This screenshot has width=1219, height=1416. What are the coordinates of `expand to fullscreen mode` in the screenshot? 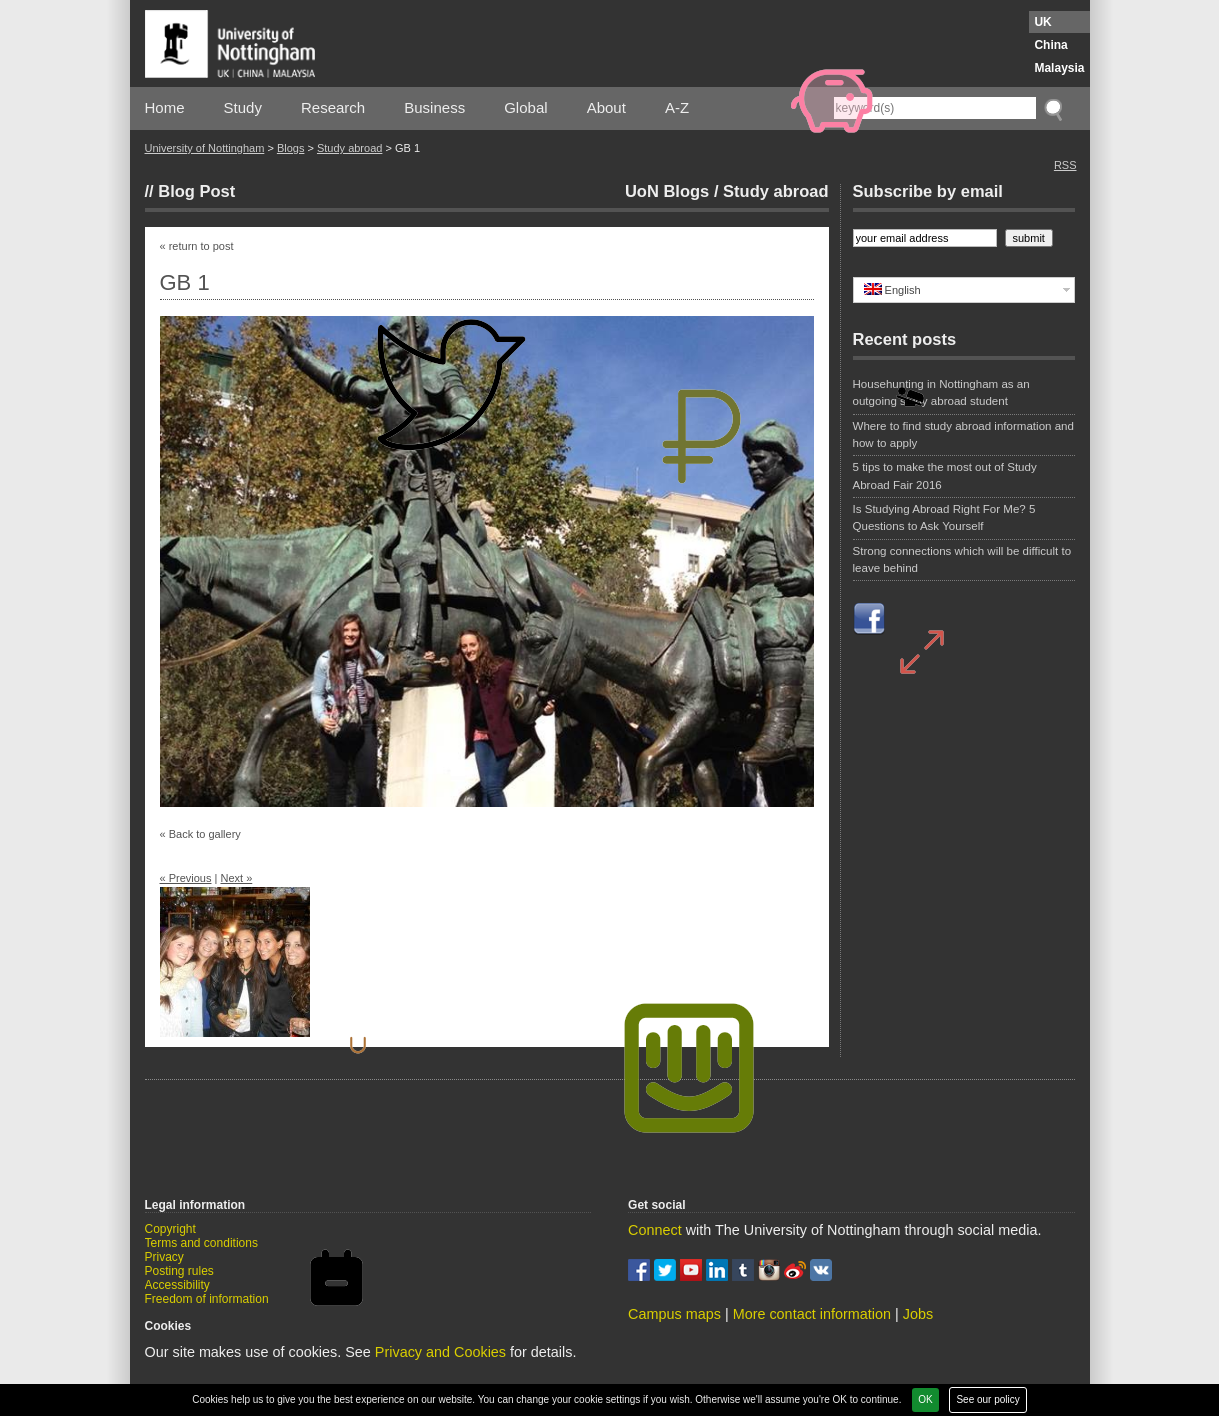 It's located at (922, 652).